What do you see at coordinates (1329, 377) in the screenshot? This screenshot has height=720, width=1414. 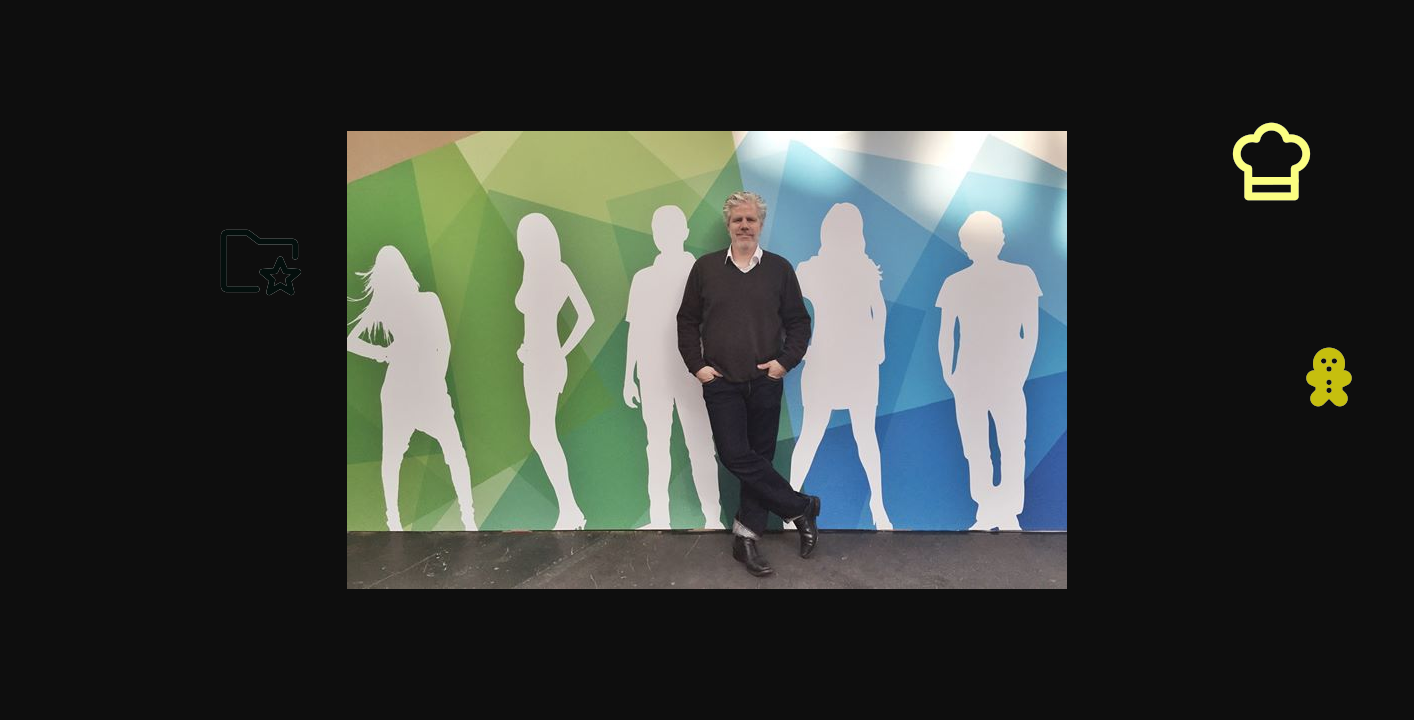 I see `gingerbread man cookie icon` at bounding box center [1329, 377].